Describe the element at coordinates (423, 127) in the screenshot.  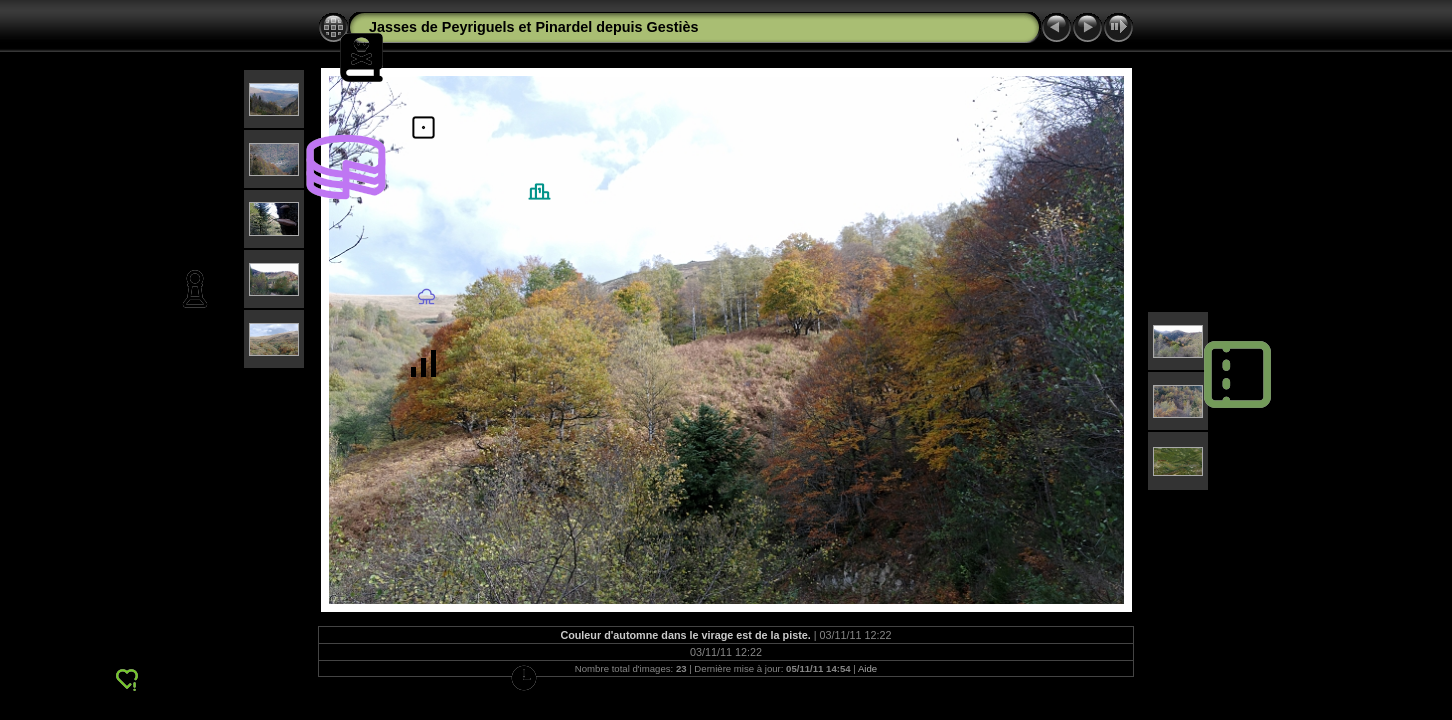
I see `roll the dice or generate a random result` at that location.